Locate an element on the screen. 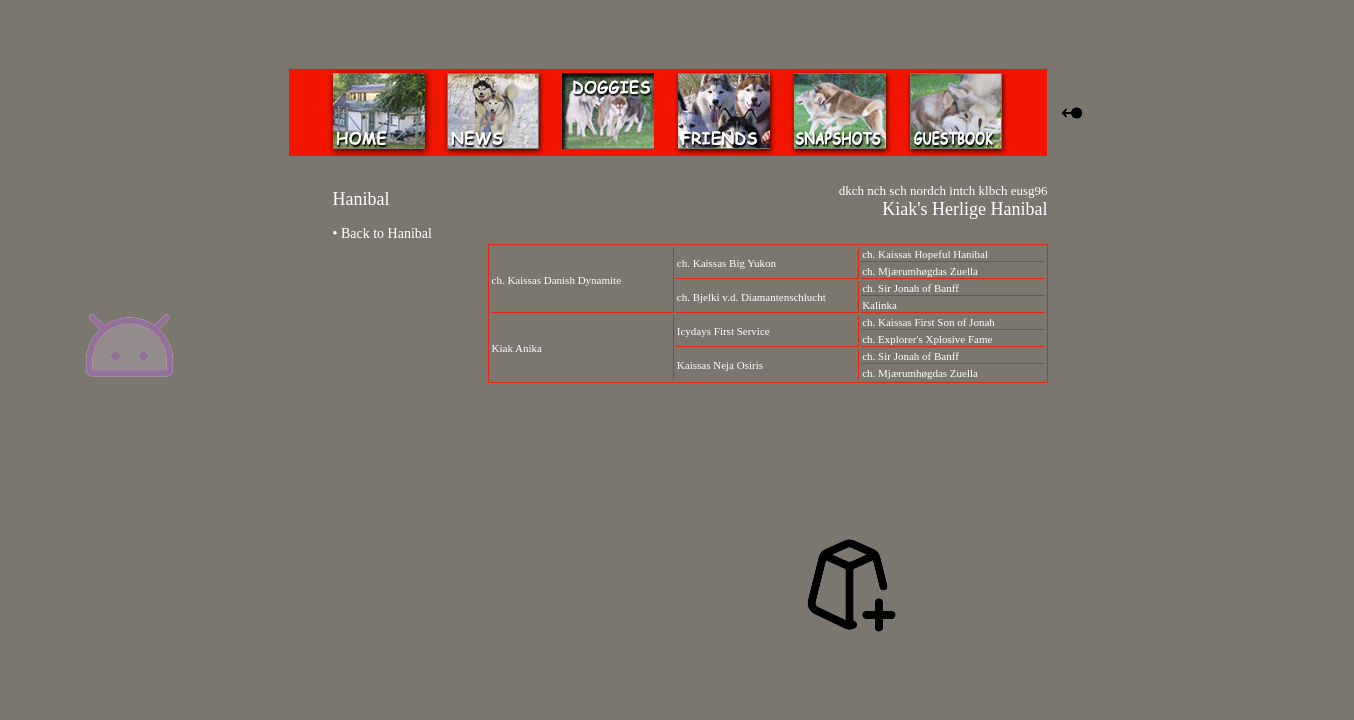 The height and width of the screenshot is (720, 1354). android operating system indicator is located at coordinates (129, 348).